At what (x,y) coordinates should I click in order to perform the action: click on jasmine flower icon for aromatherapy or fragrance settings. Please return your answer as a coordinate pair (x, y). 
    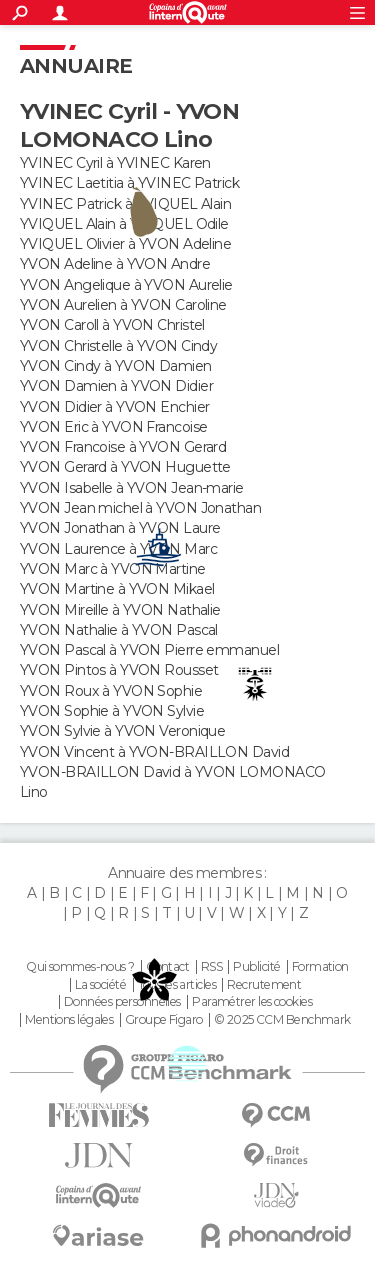
    Looking at the image, I should click on (154, 979).